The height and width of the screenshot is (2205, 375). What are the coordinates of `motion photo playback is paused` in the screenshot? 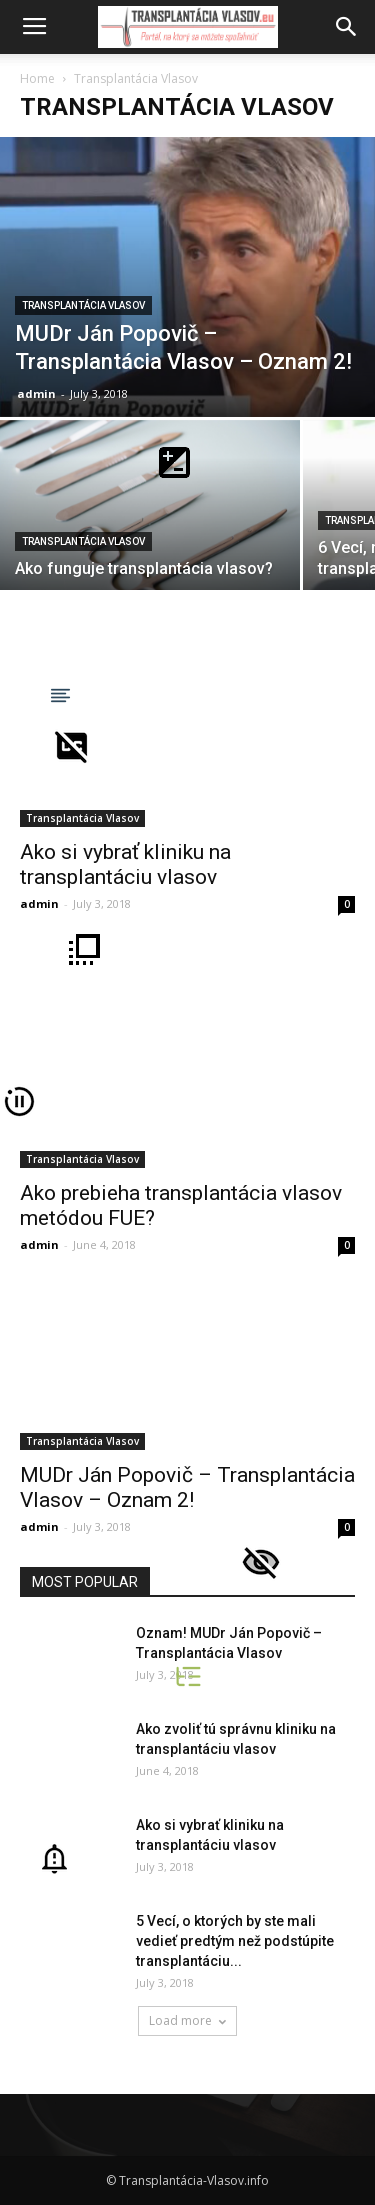 It's located at (19, 1101).